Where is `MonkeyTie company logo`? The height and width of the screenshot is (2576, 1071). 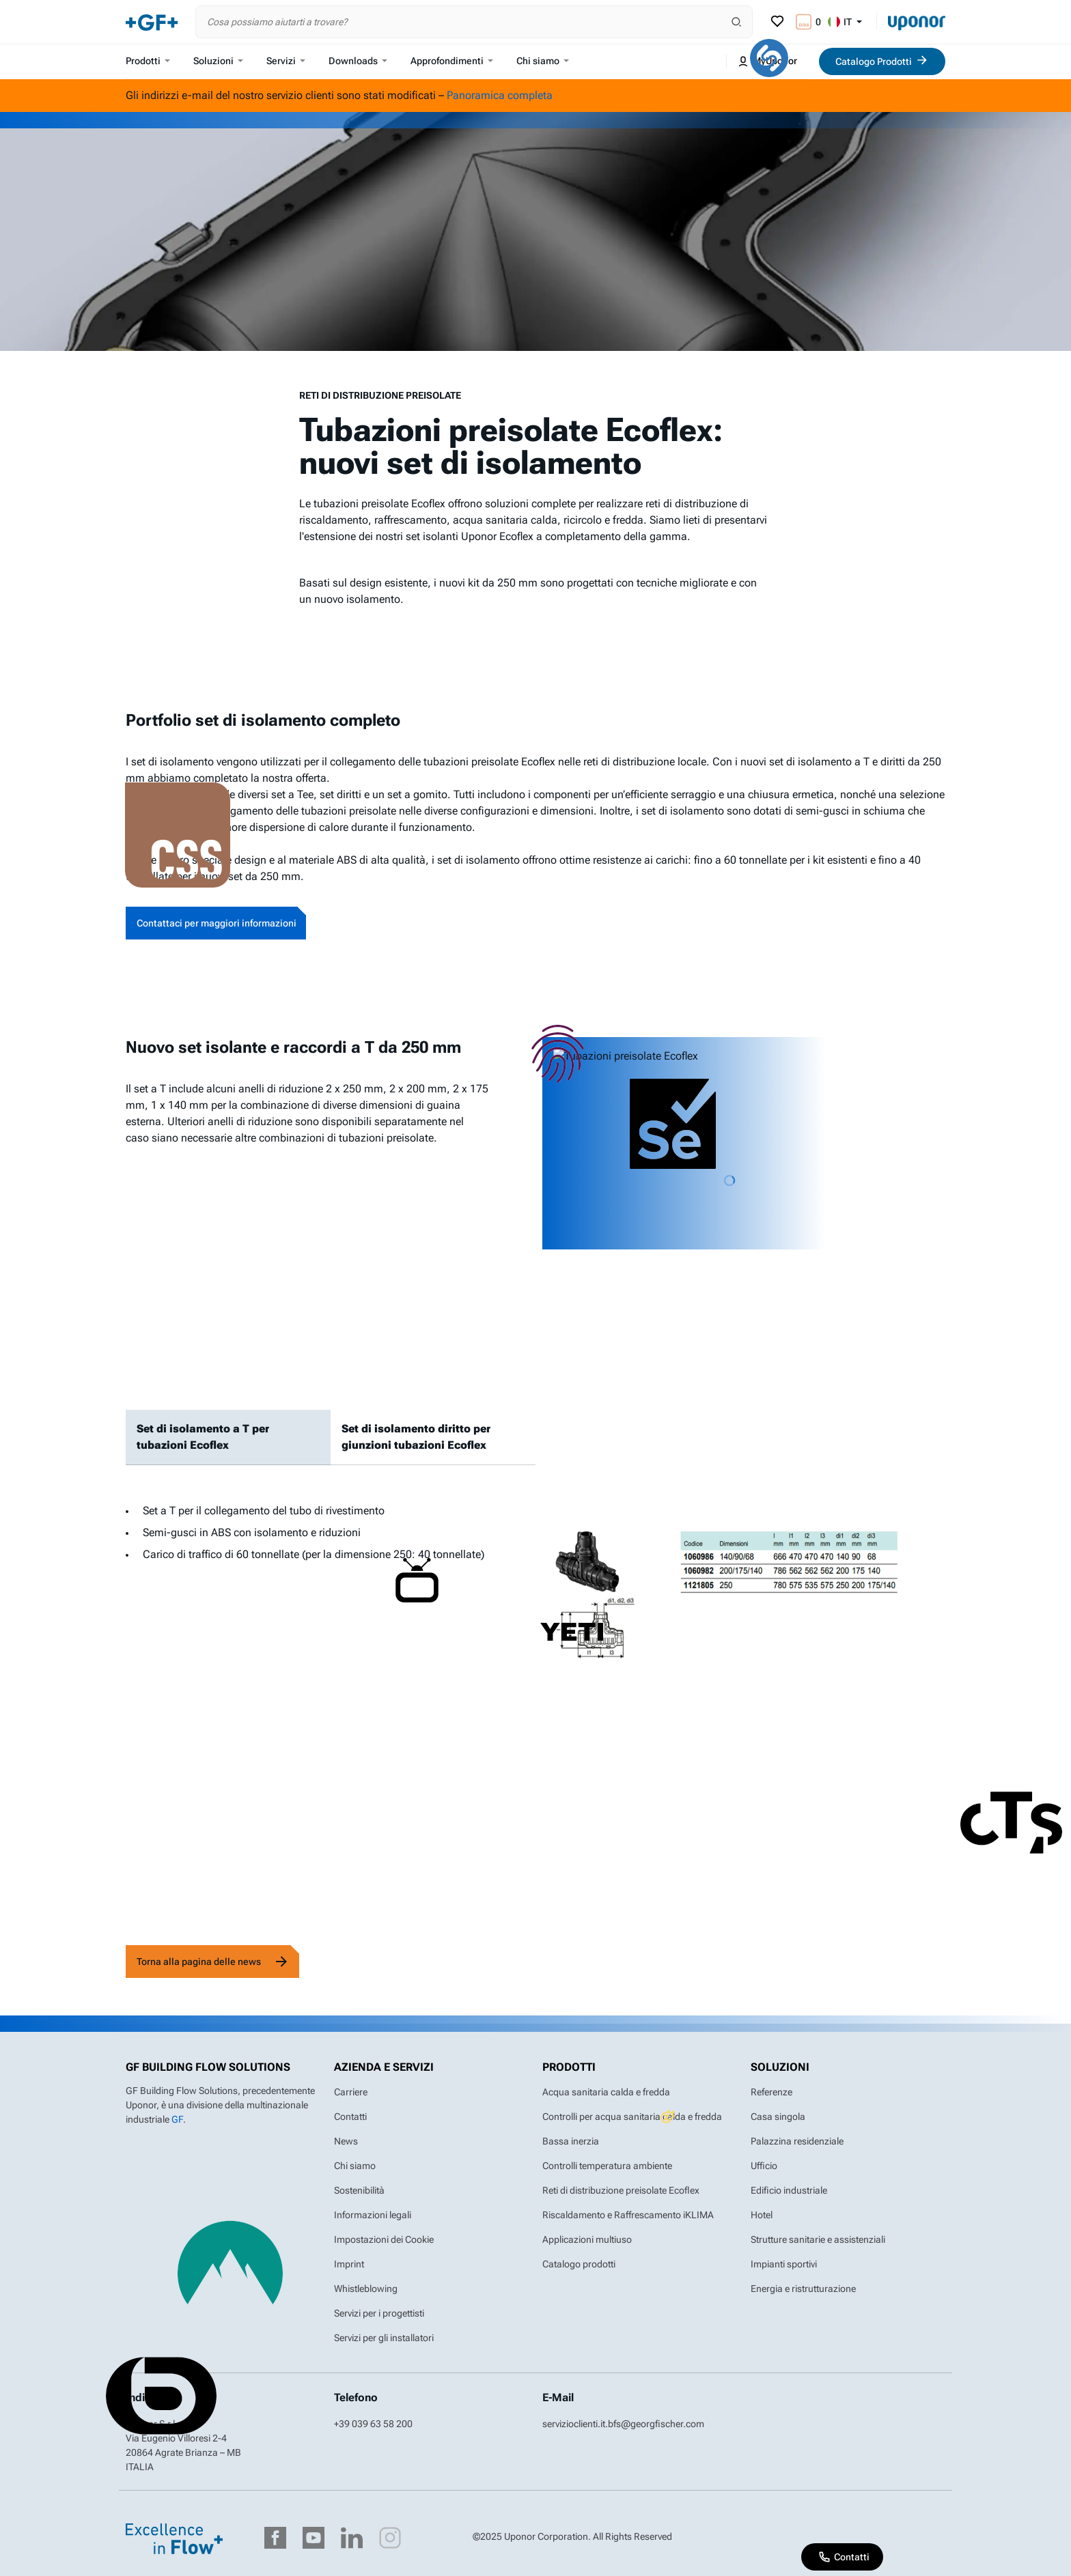
MonkeyTie company logo is located at coordinates (557, 1053).